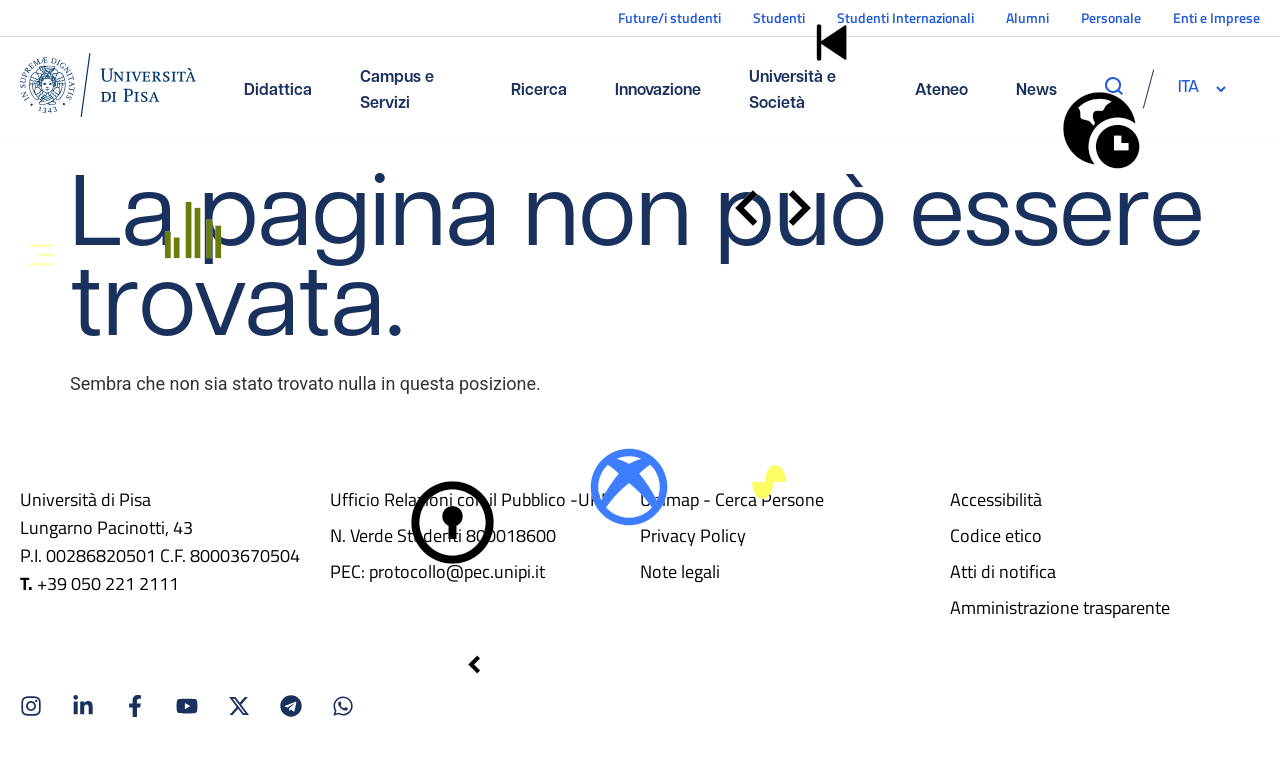 This screenshot has width=1280, height=767. What do you see at coordinates (629, 487) in the screenshot?
I see `open Xbox app or gaming services` at bounding box center [629, 487].